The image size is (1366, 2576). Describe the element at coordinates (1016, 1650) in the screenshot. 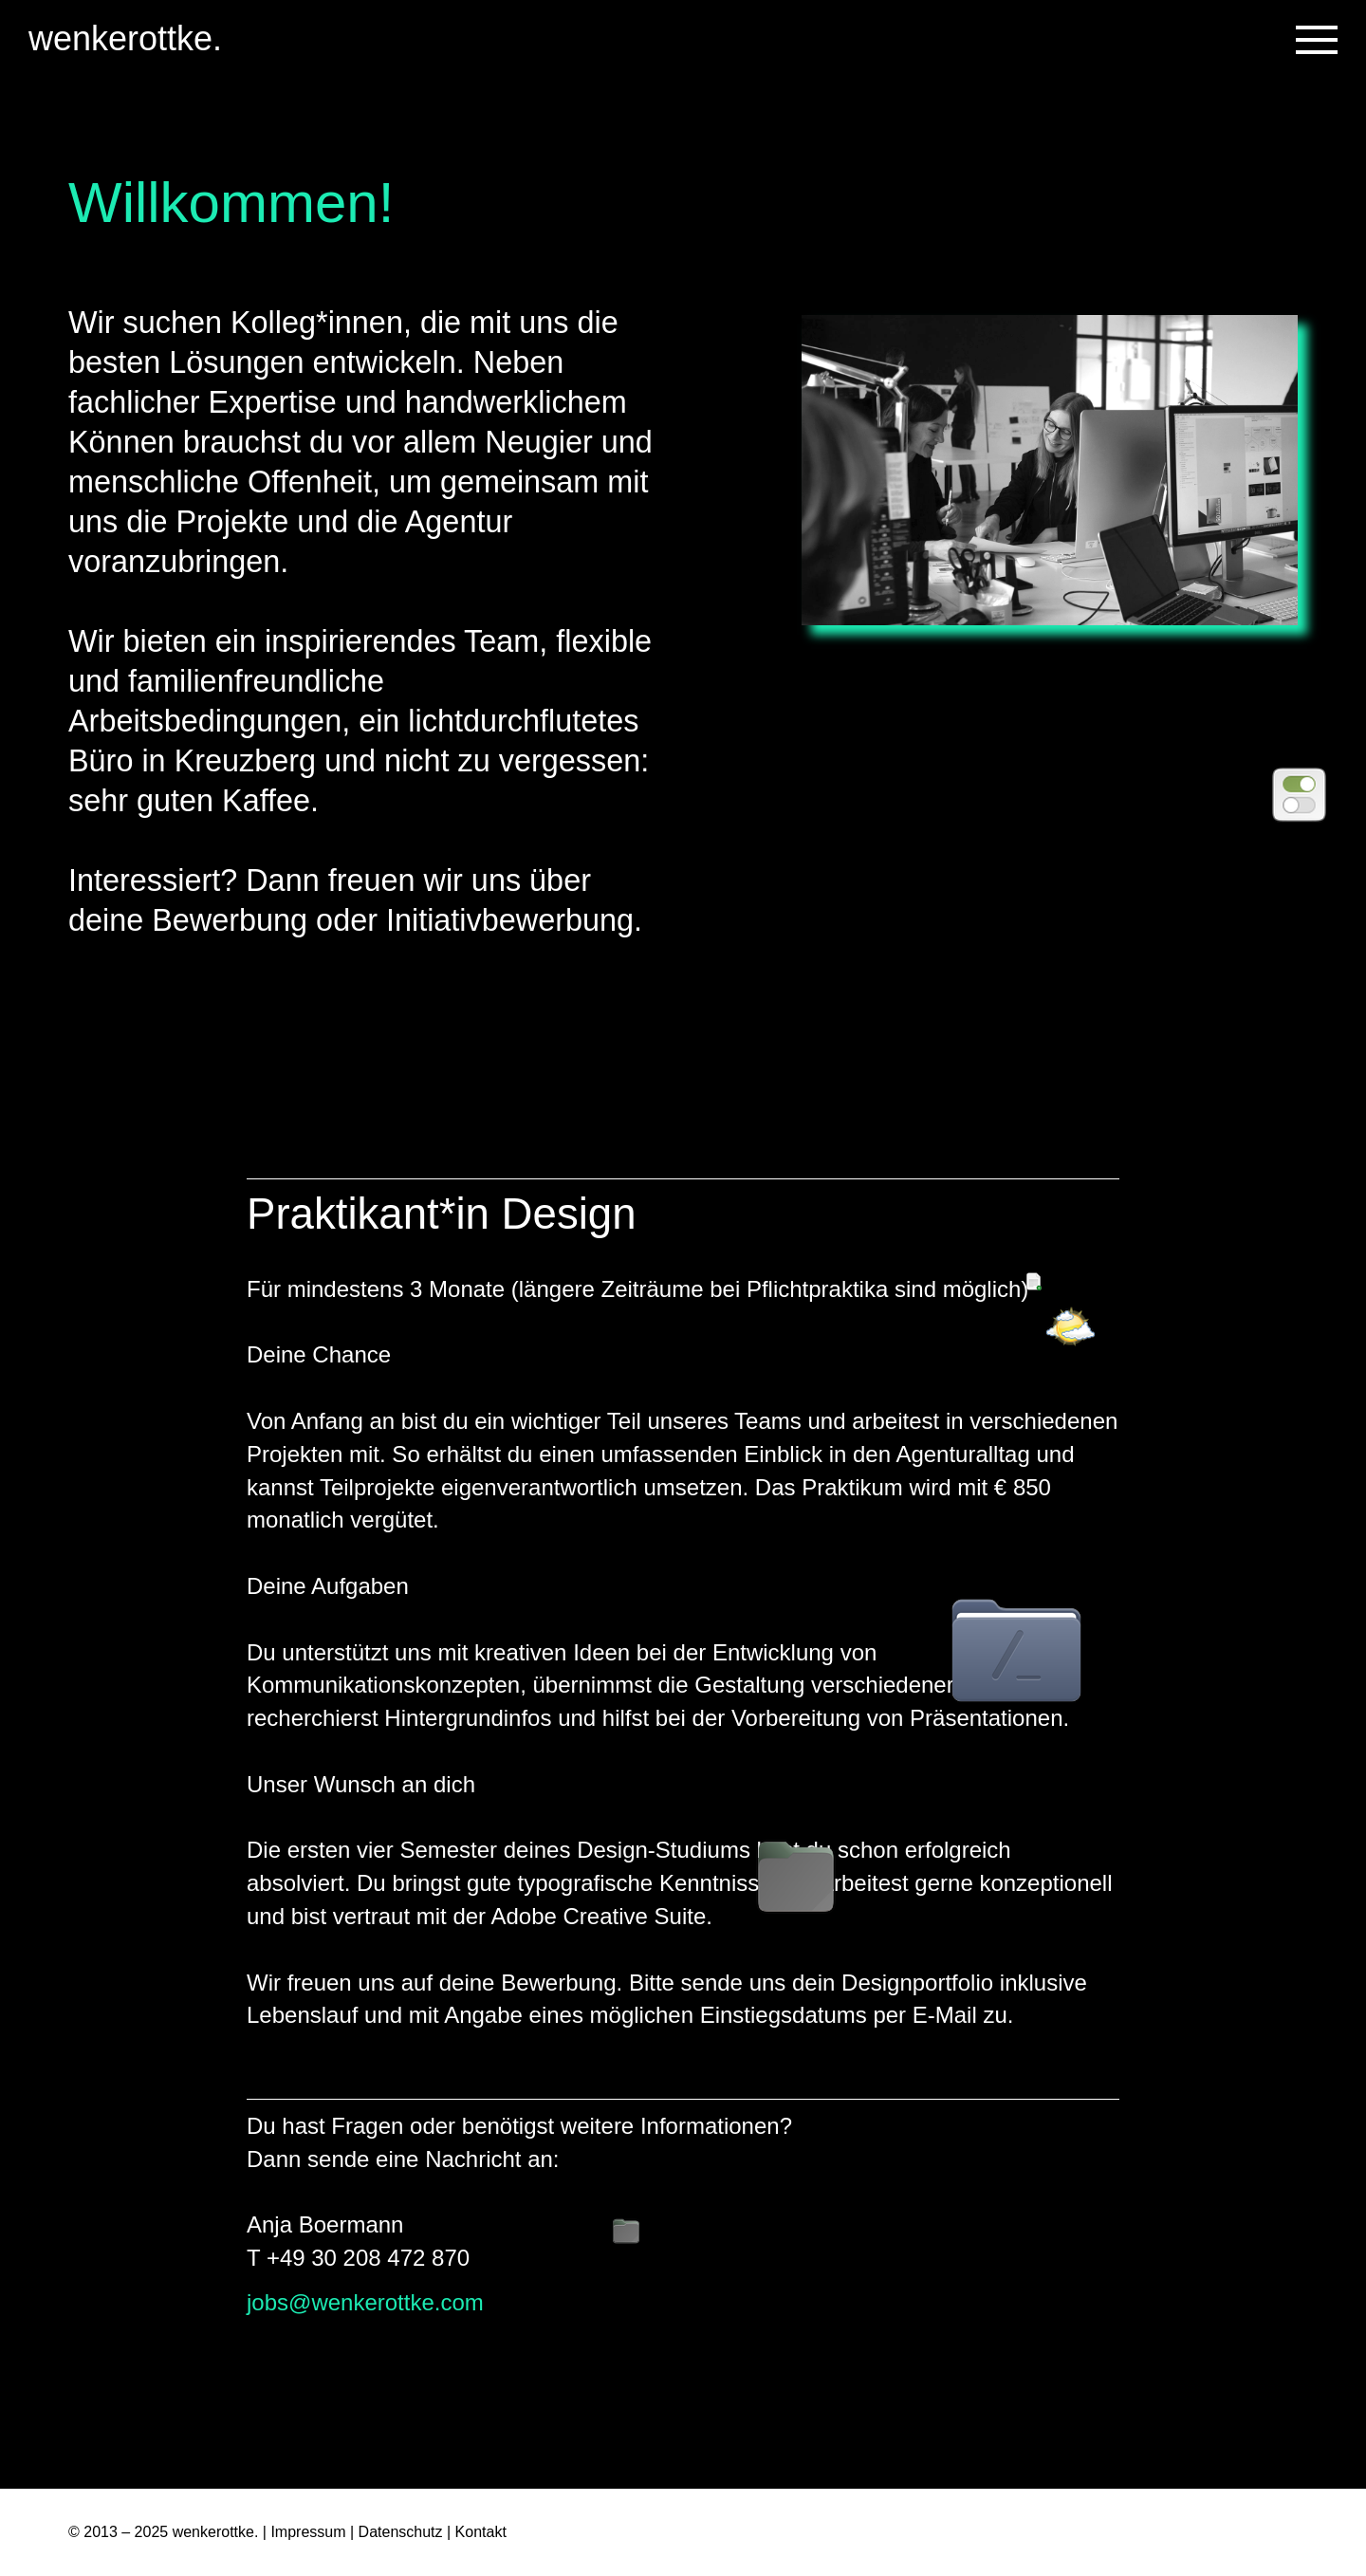

I see `access the root directory` at that location.